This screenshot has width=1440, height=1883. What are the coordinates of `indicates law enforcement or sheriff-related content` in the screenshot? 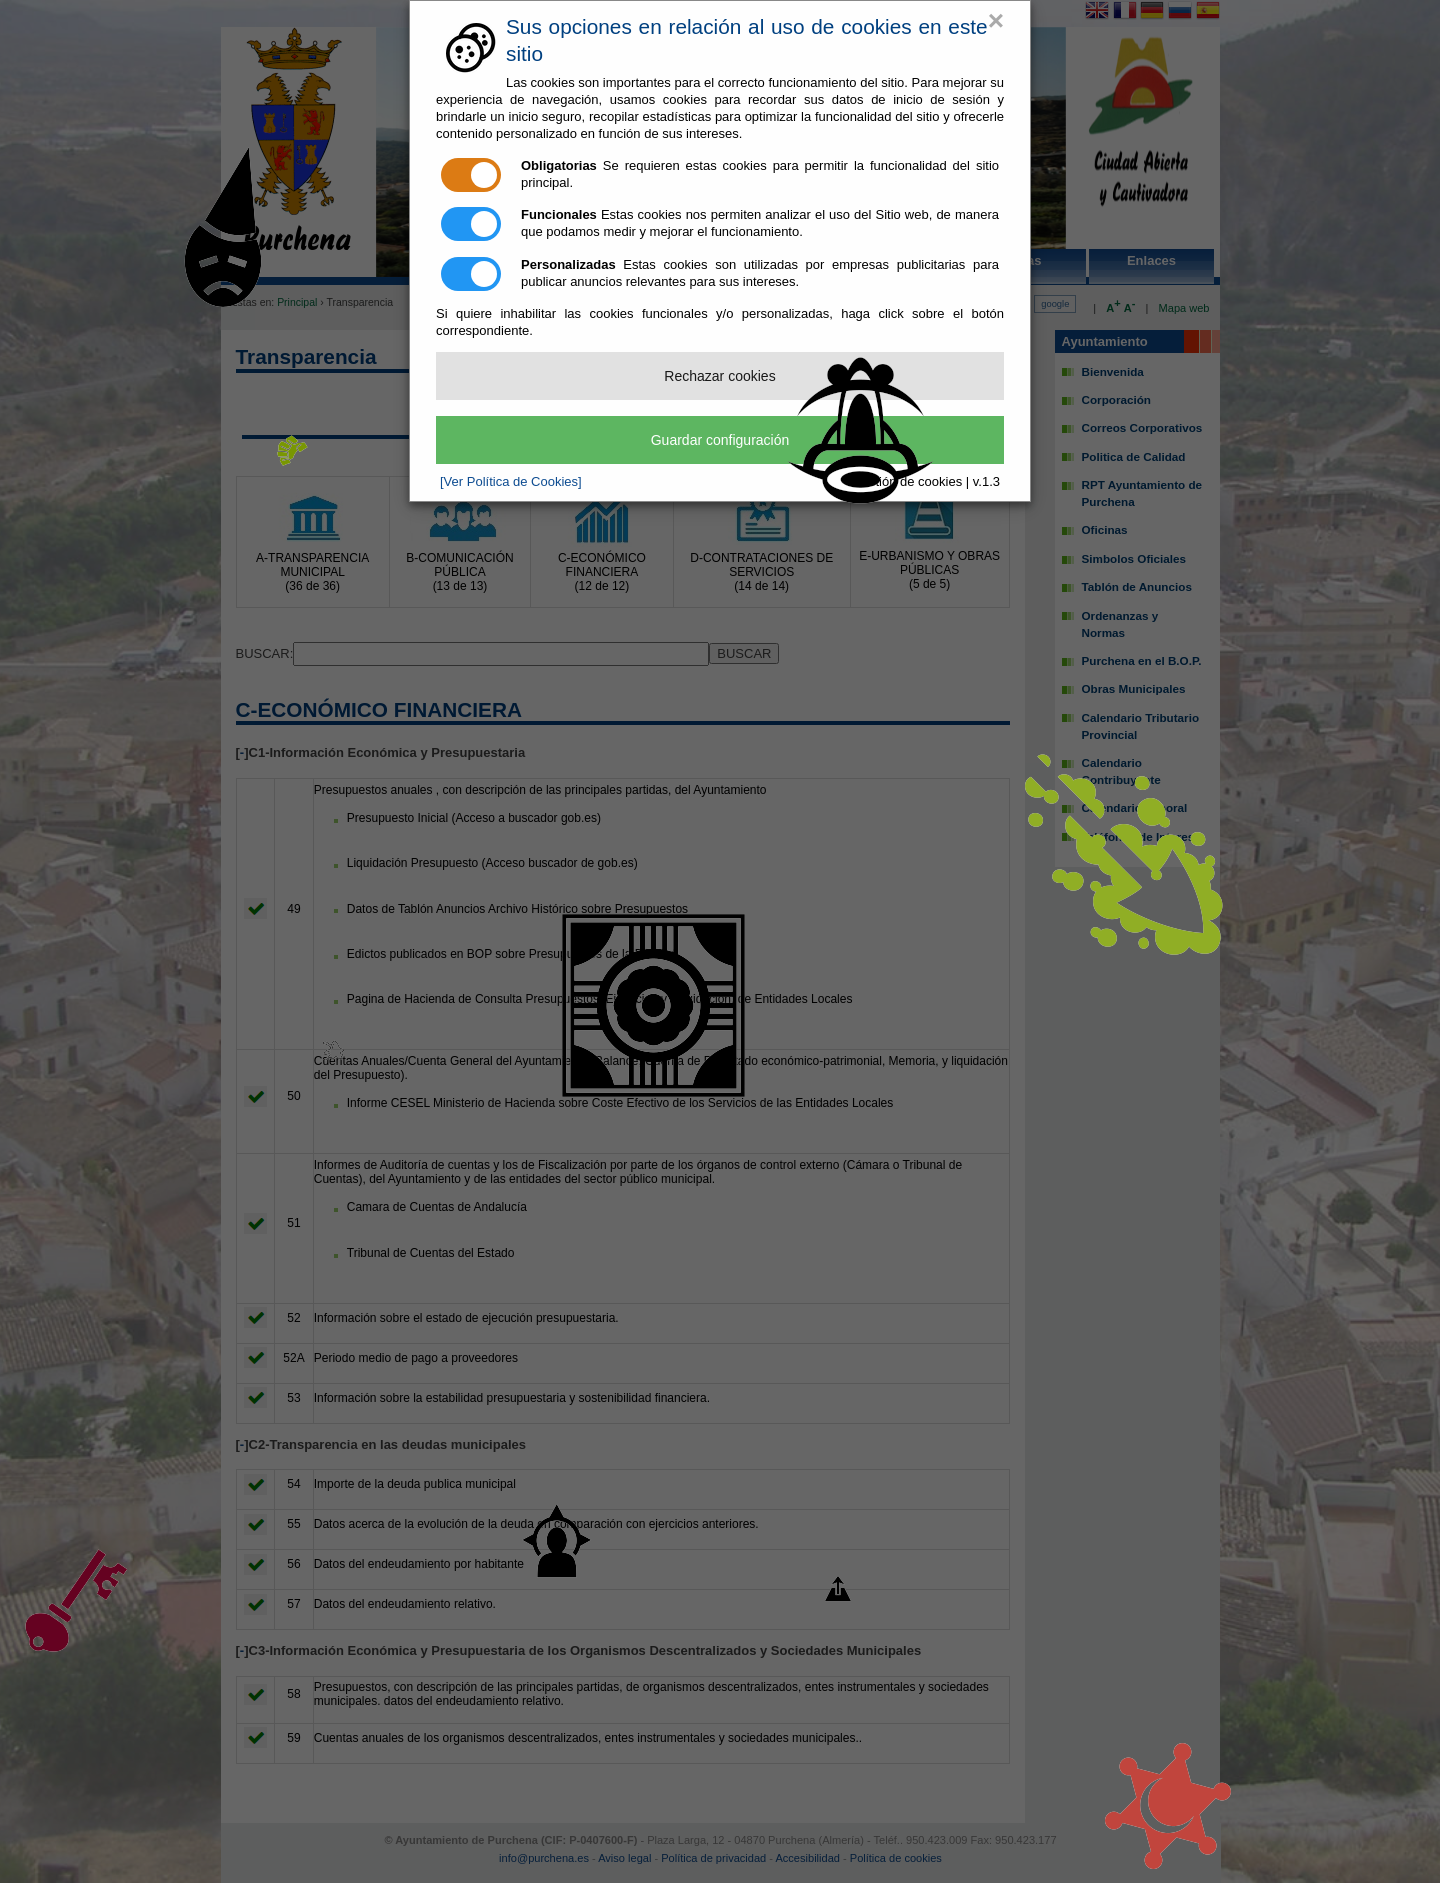 It's located at (1168, 1805).